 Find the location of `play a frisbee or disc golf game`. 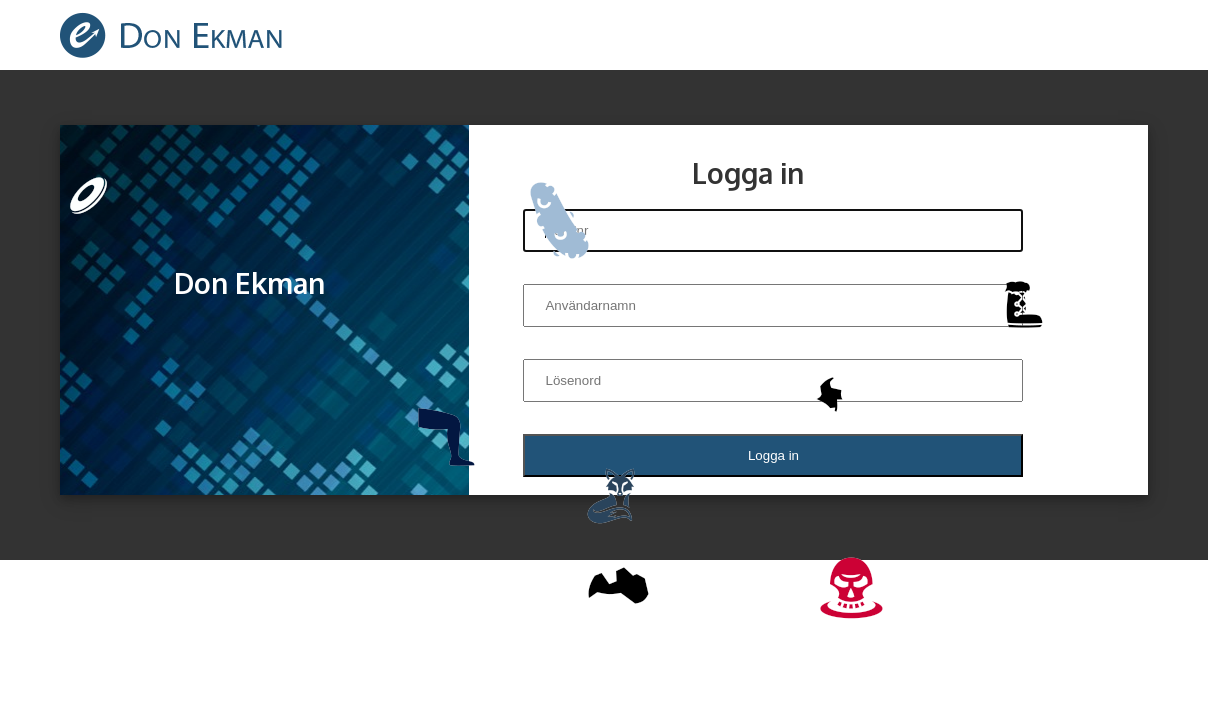

play a frisbee or disc golf game is located at coordinates (88, 195).